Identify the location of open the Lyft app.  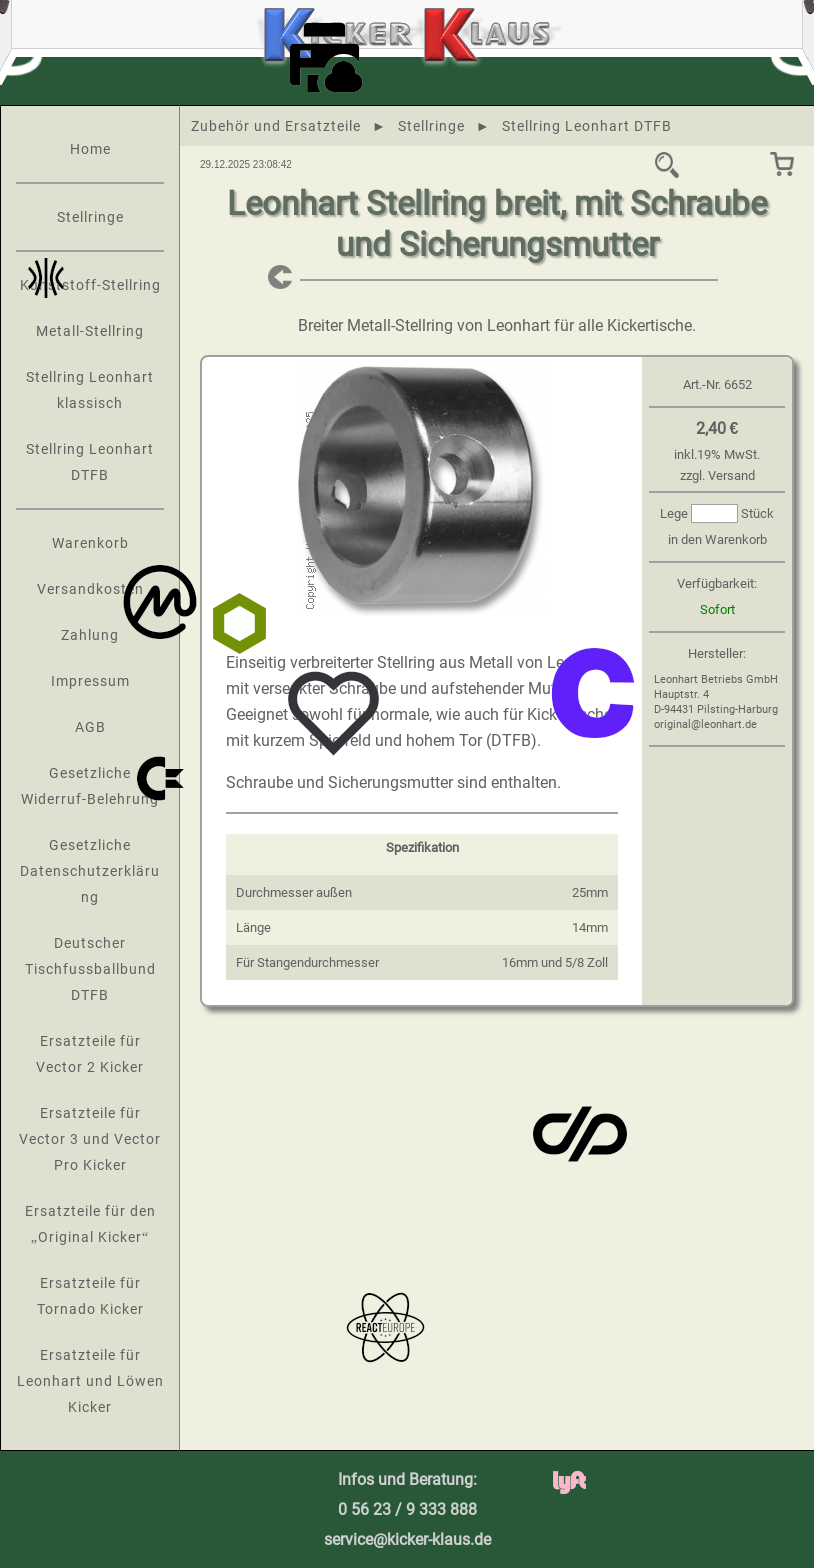
(569, 1482).